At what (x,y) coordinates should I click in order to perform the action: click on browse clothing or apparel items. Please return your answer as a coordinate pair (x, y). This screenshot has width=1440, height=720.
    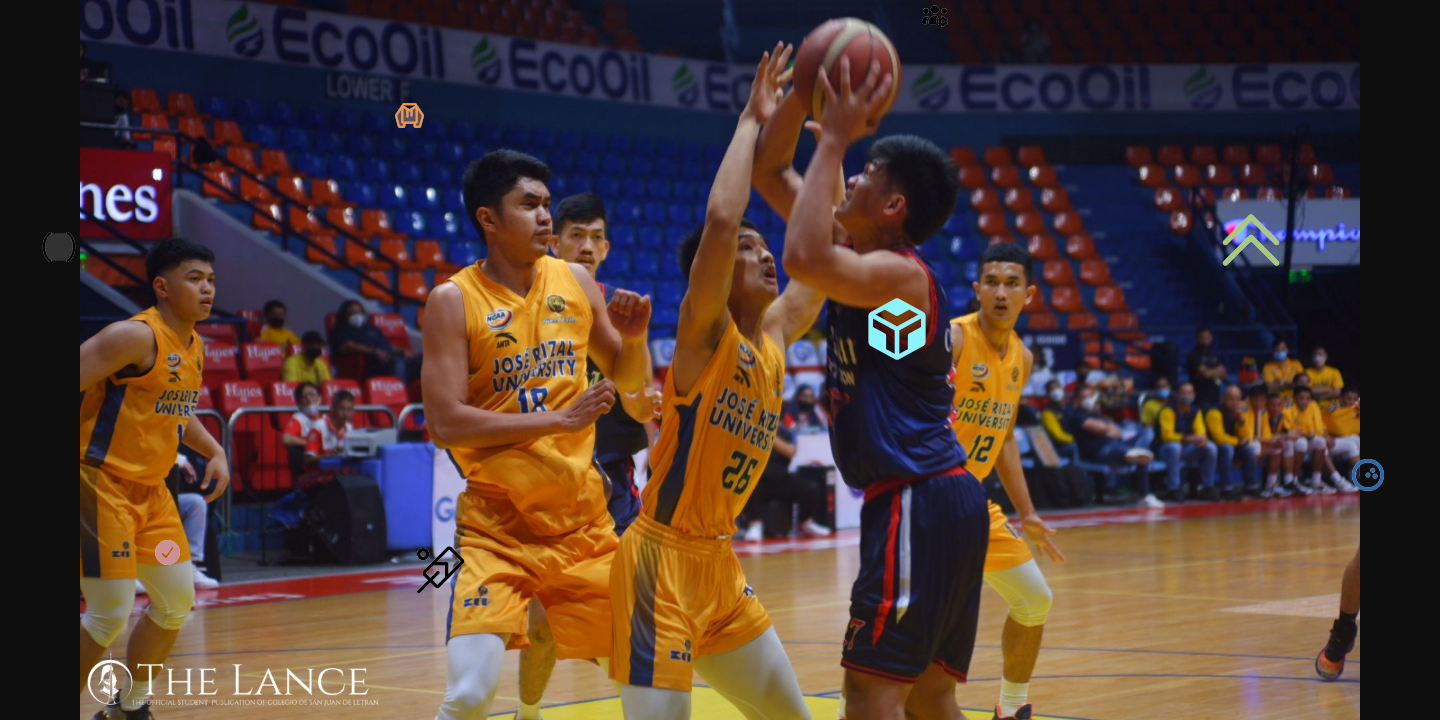
    Looking at the image, I should click on (409, 115).